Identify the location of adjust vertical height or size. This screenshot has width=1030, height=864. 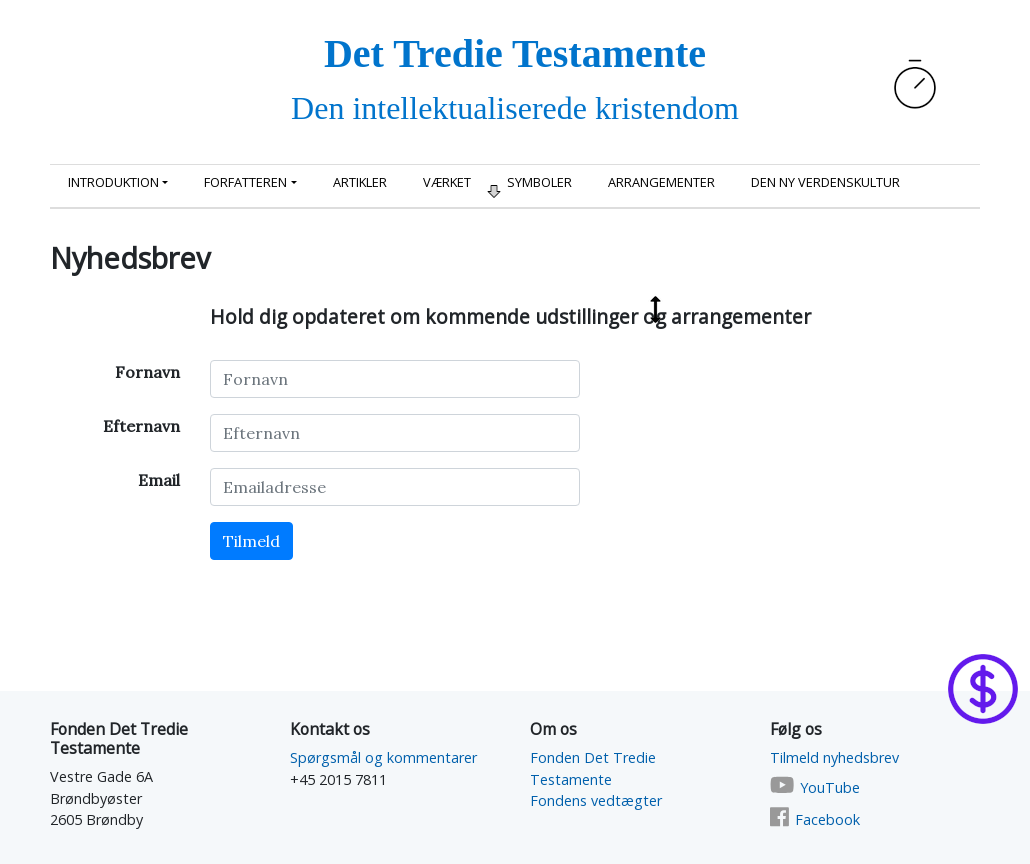
(655, 309).